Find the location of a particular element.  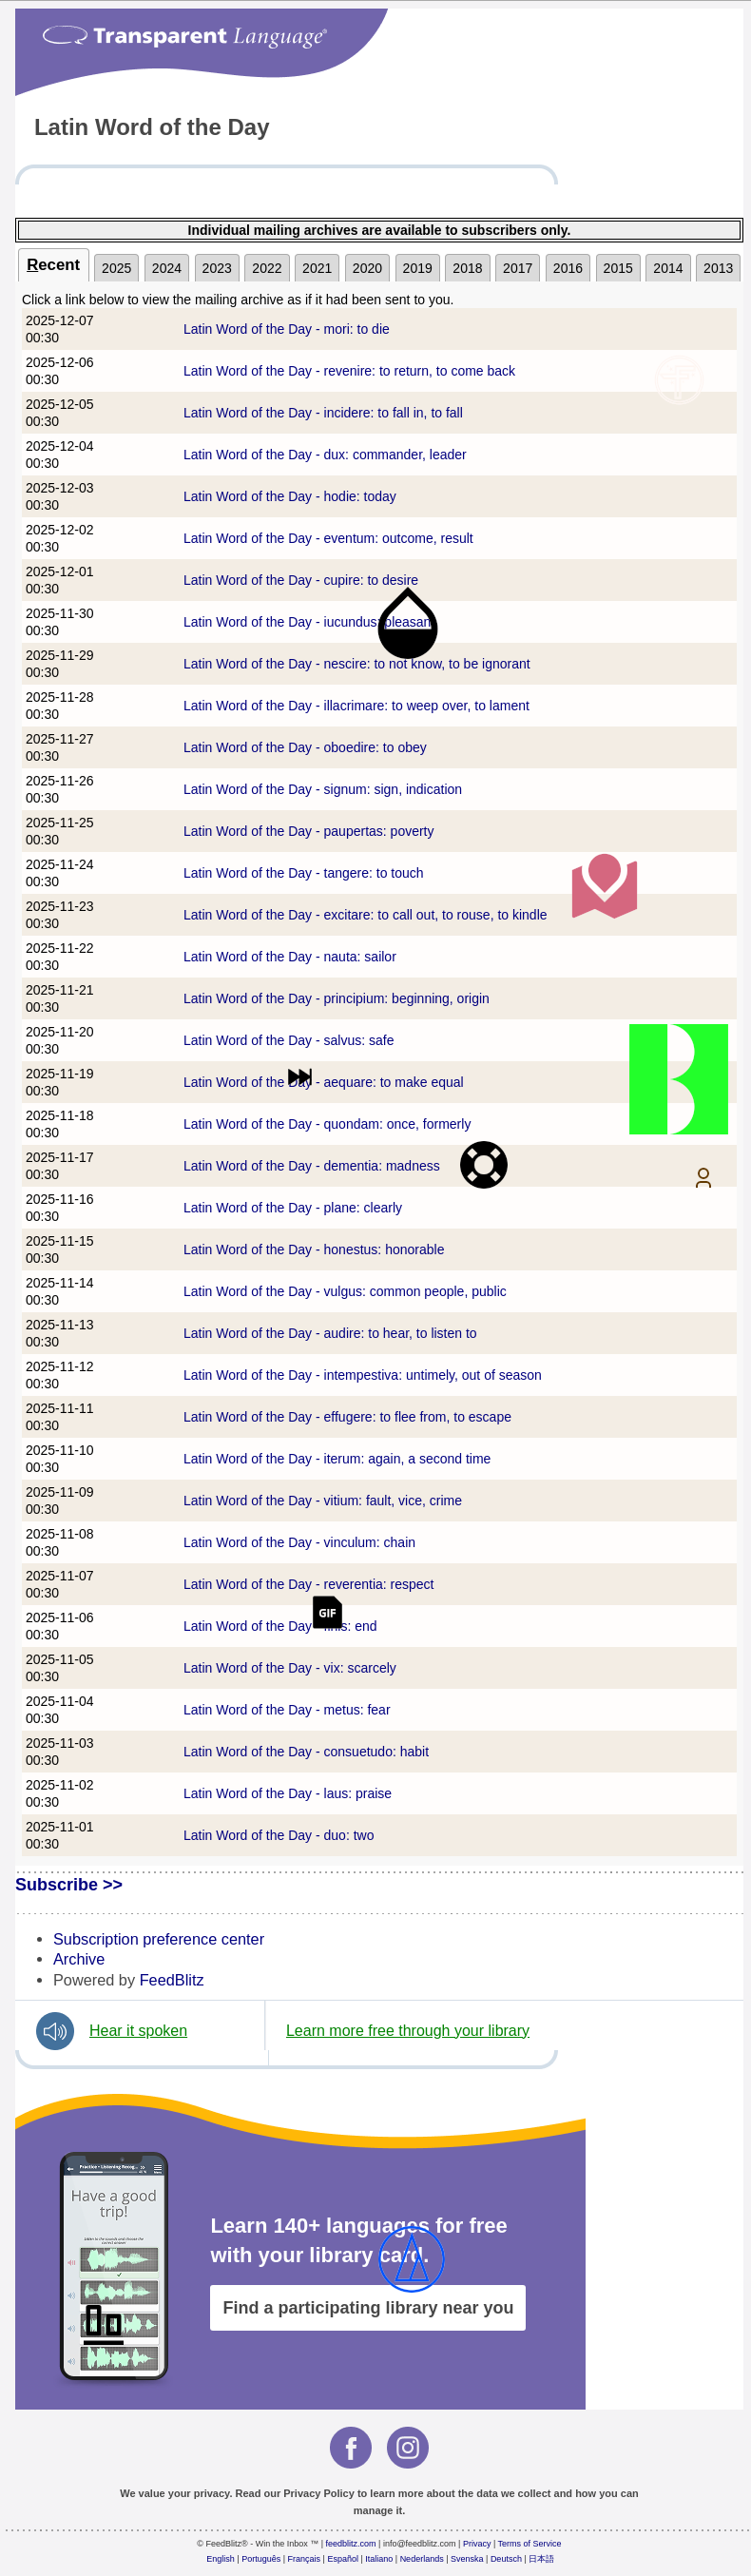

audio-technica brand logo is located at coordinates (412, 2259).